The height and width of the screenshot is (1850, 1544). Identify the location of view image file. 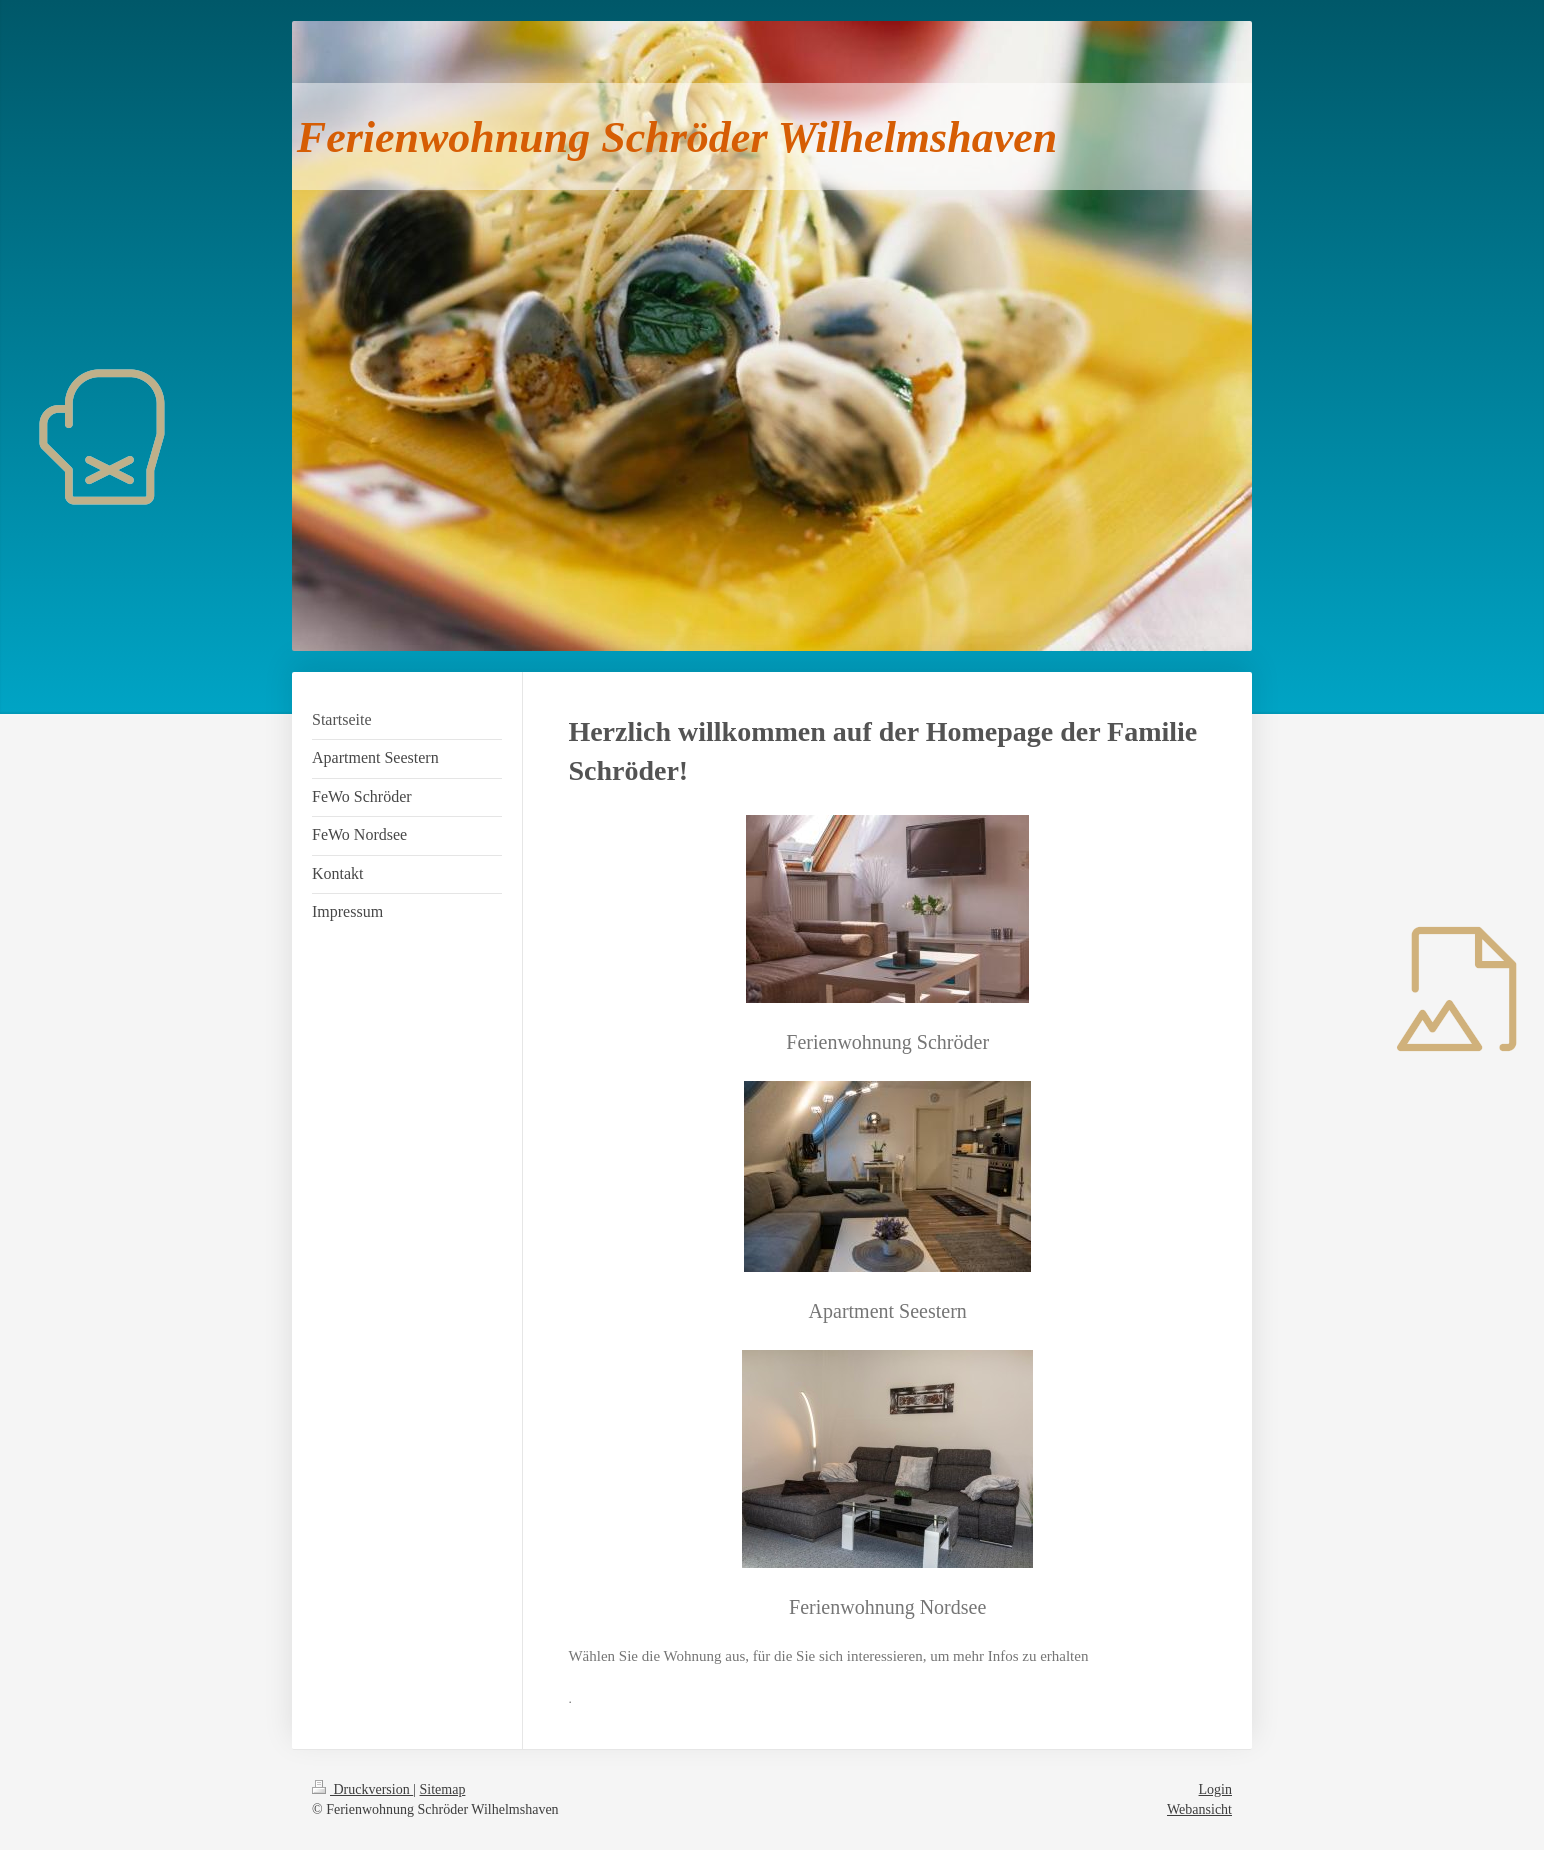
(1464, 989).